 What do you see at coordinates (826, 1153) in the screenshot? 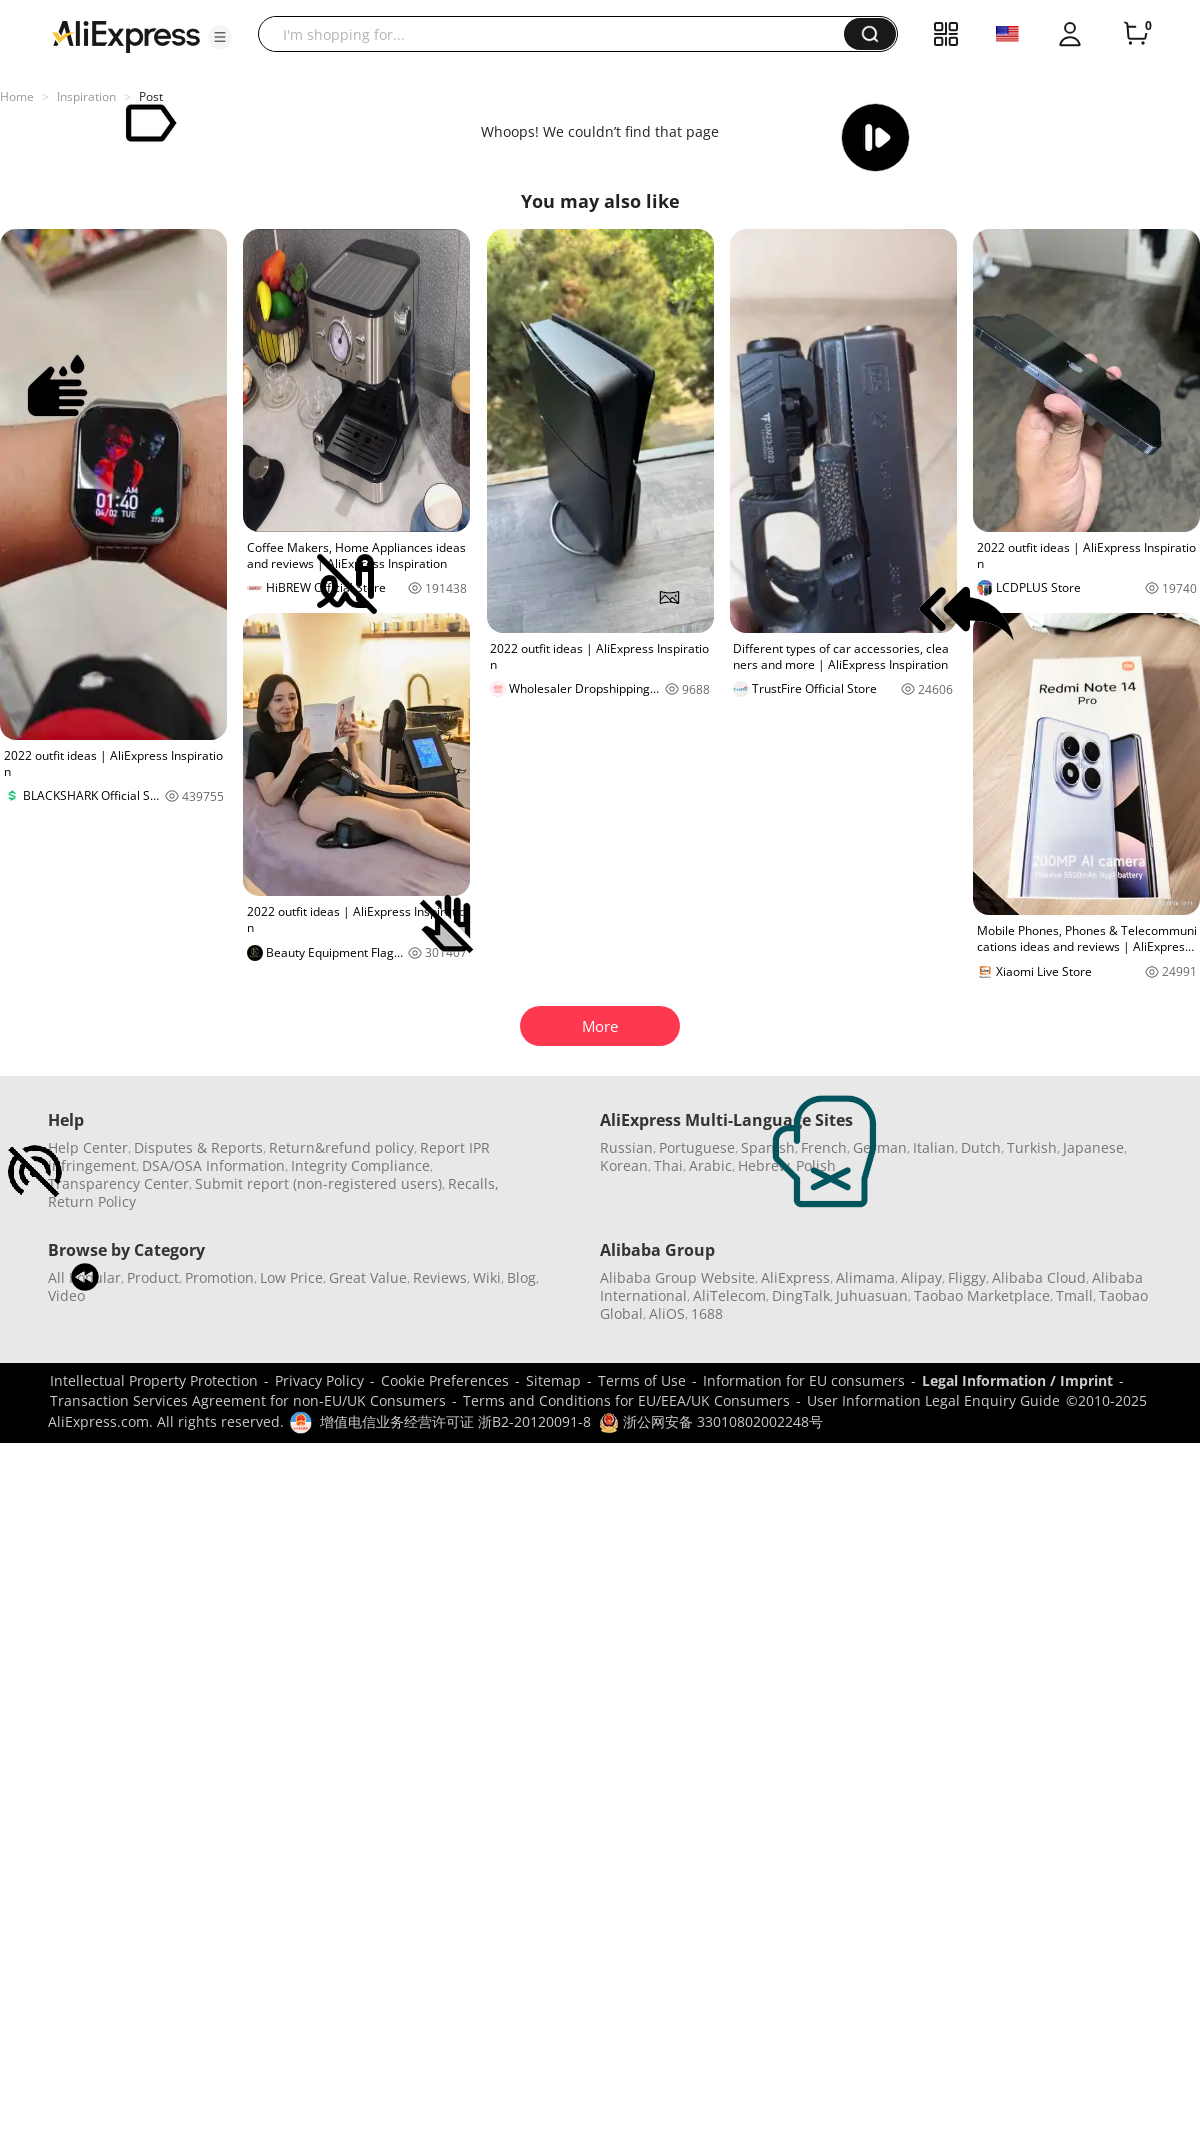
I see `access boxing or combat sports content` at bounding box center [826, 1153].